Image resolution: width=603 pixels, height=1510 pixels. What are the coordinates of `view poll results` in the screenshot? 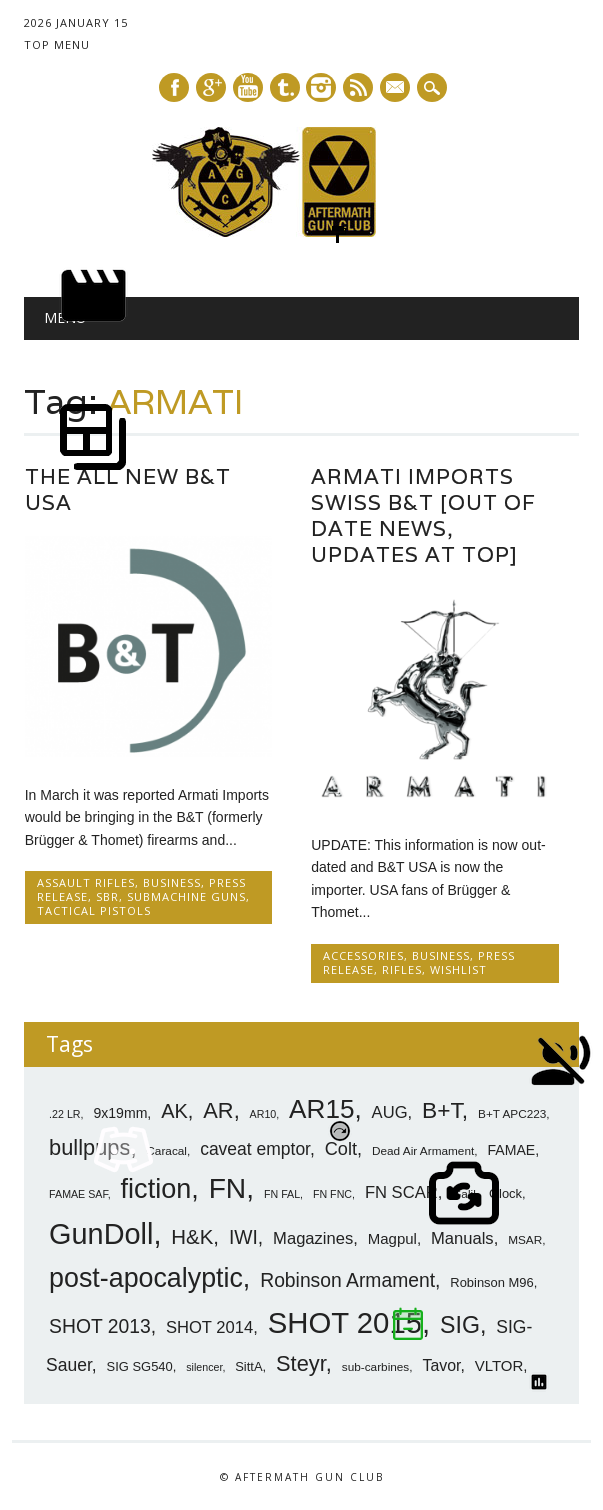 It's located at (539, 1382).